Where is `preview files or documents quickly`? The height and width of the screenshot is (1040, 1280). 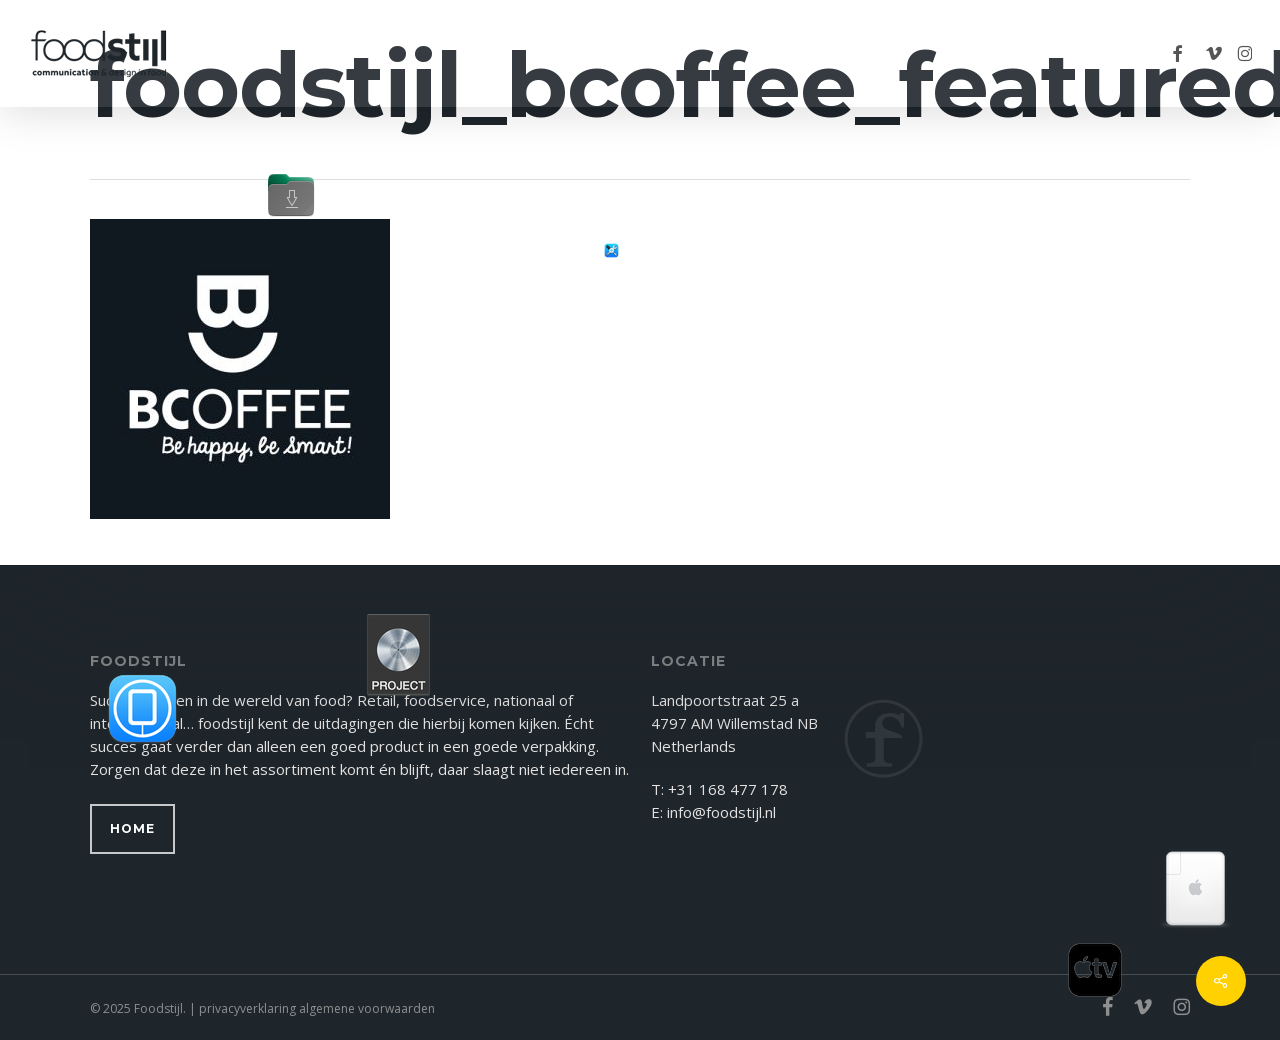
preview files or documents quickly is located at coordinates (142, 708).